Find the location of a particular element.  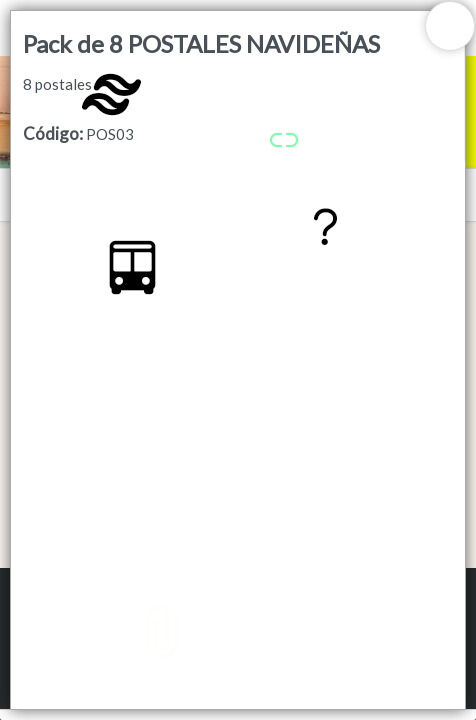

tailwind css framework logo is located at coordinates (111, 94).